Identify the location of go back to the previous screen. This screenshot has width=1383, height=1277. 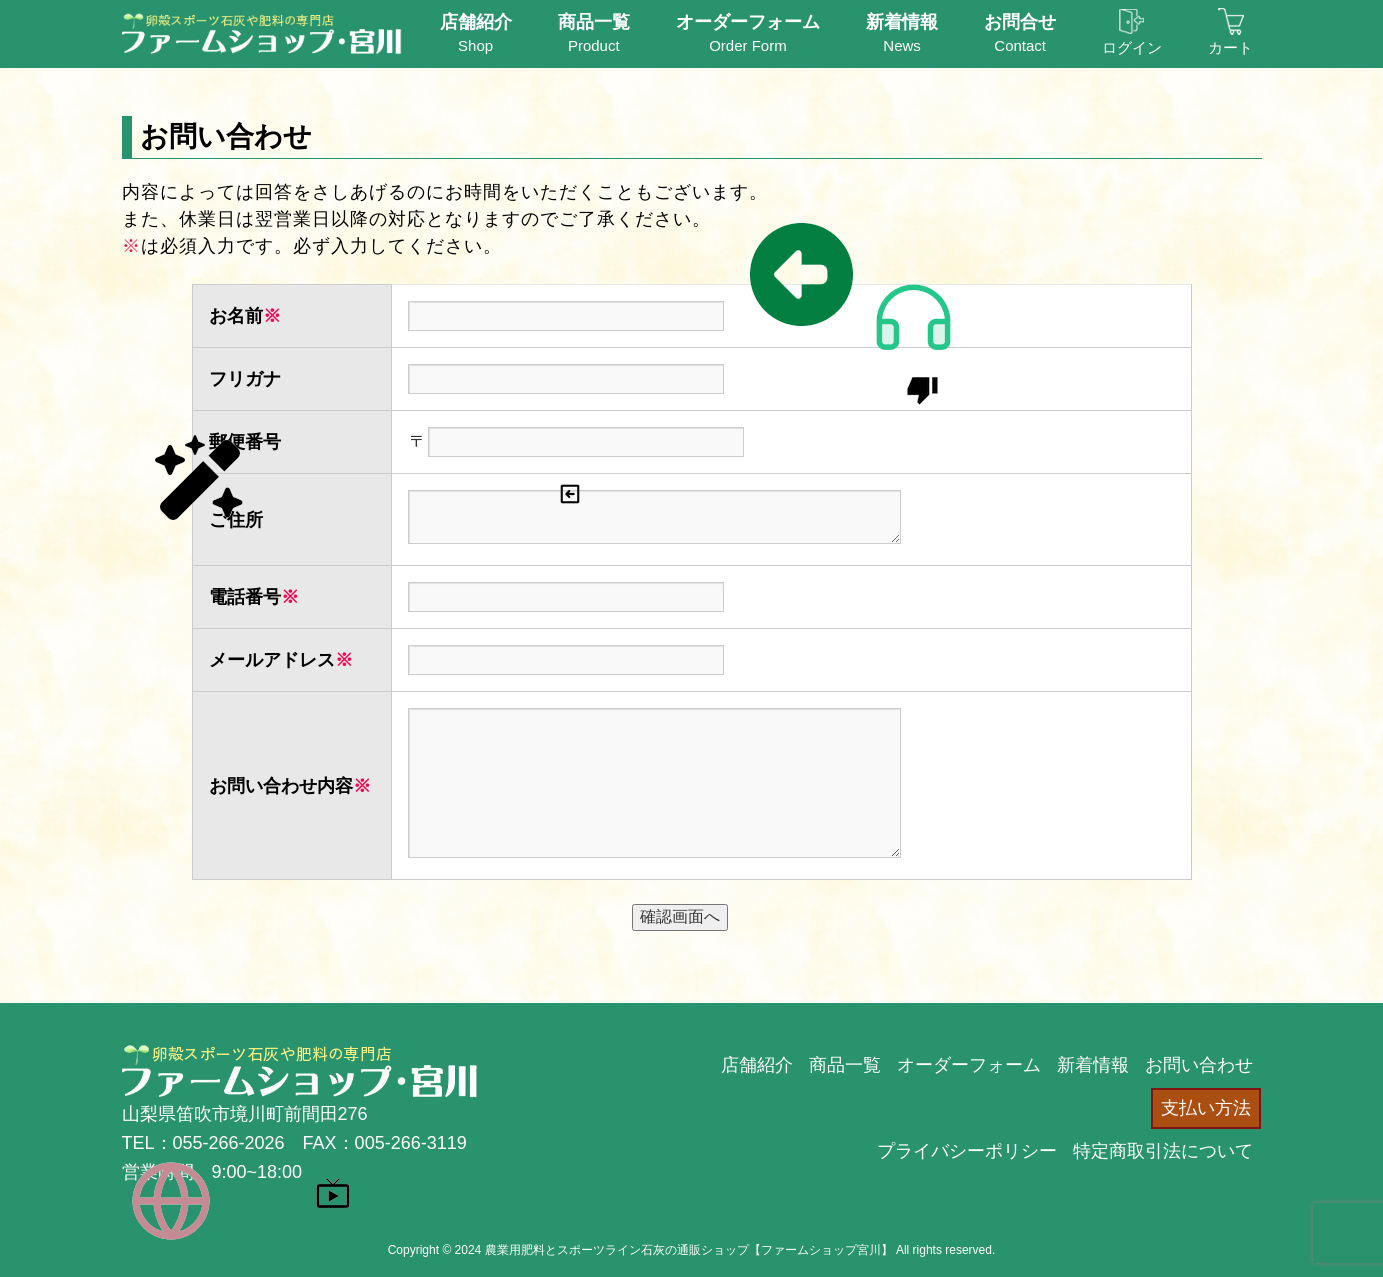
(570, 494).